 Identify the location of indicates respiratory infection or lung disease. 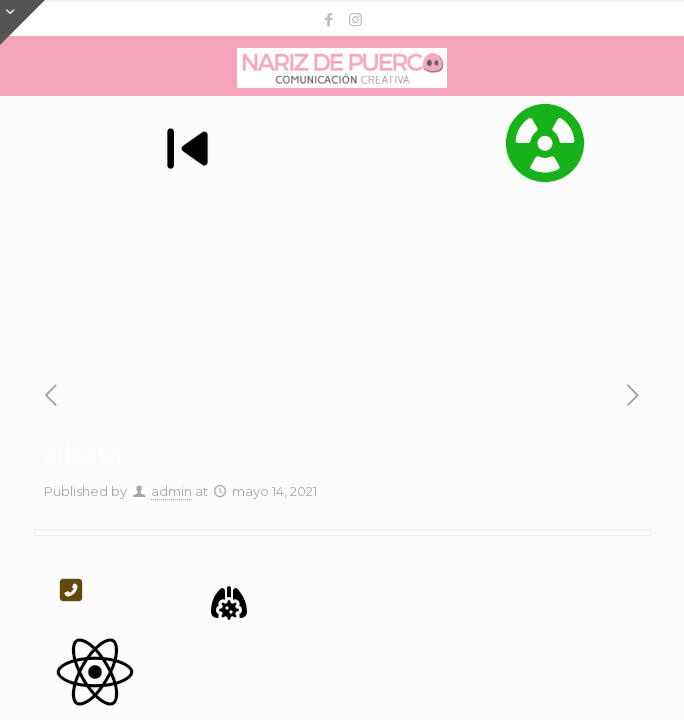
(229, 602).